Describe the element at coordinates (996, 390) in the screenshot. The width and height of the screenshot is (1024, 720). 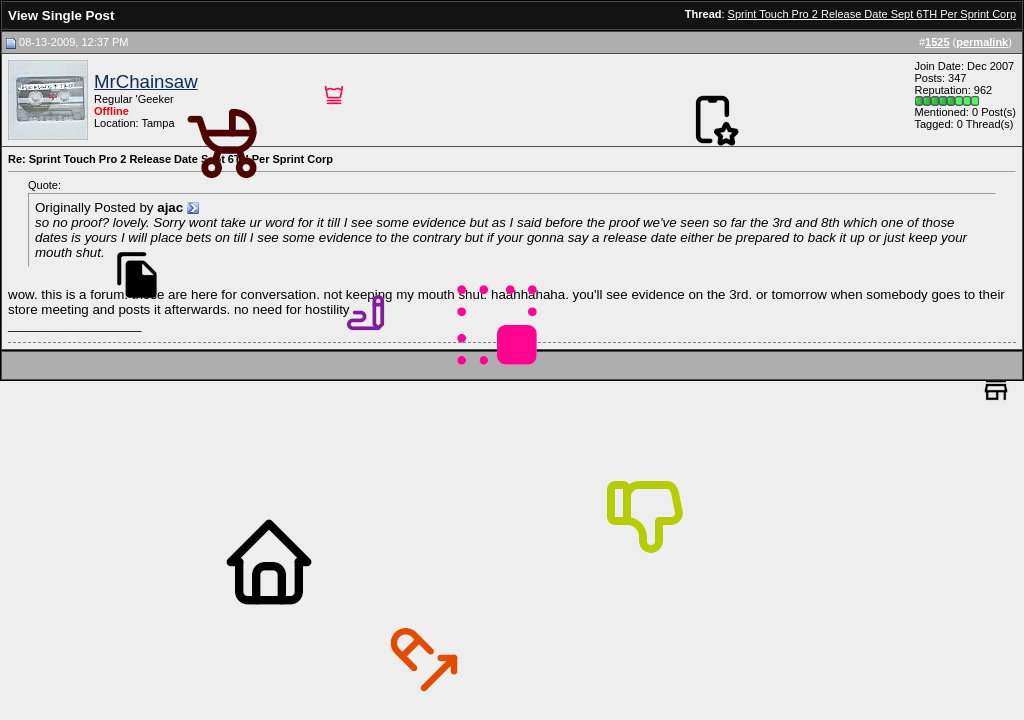
I see `browse or open the store` at that location.